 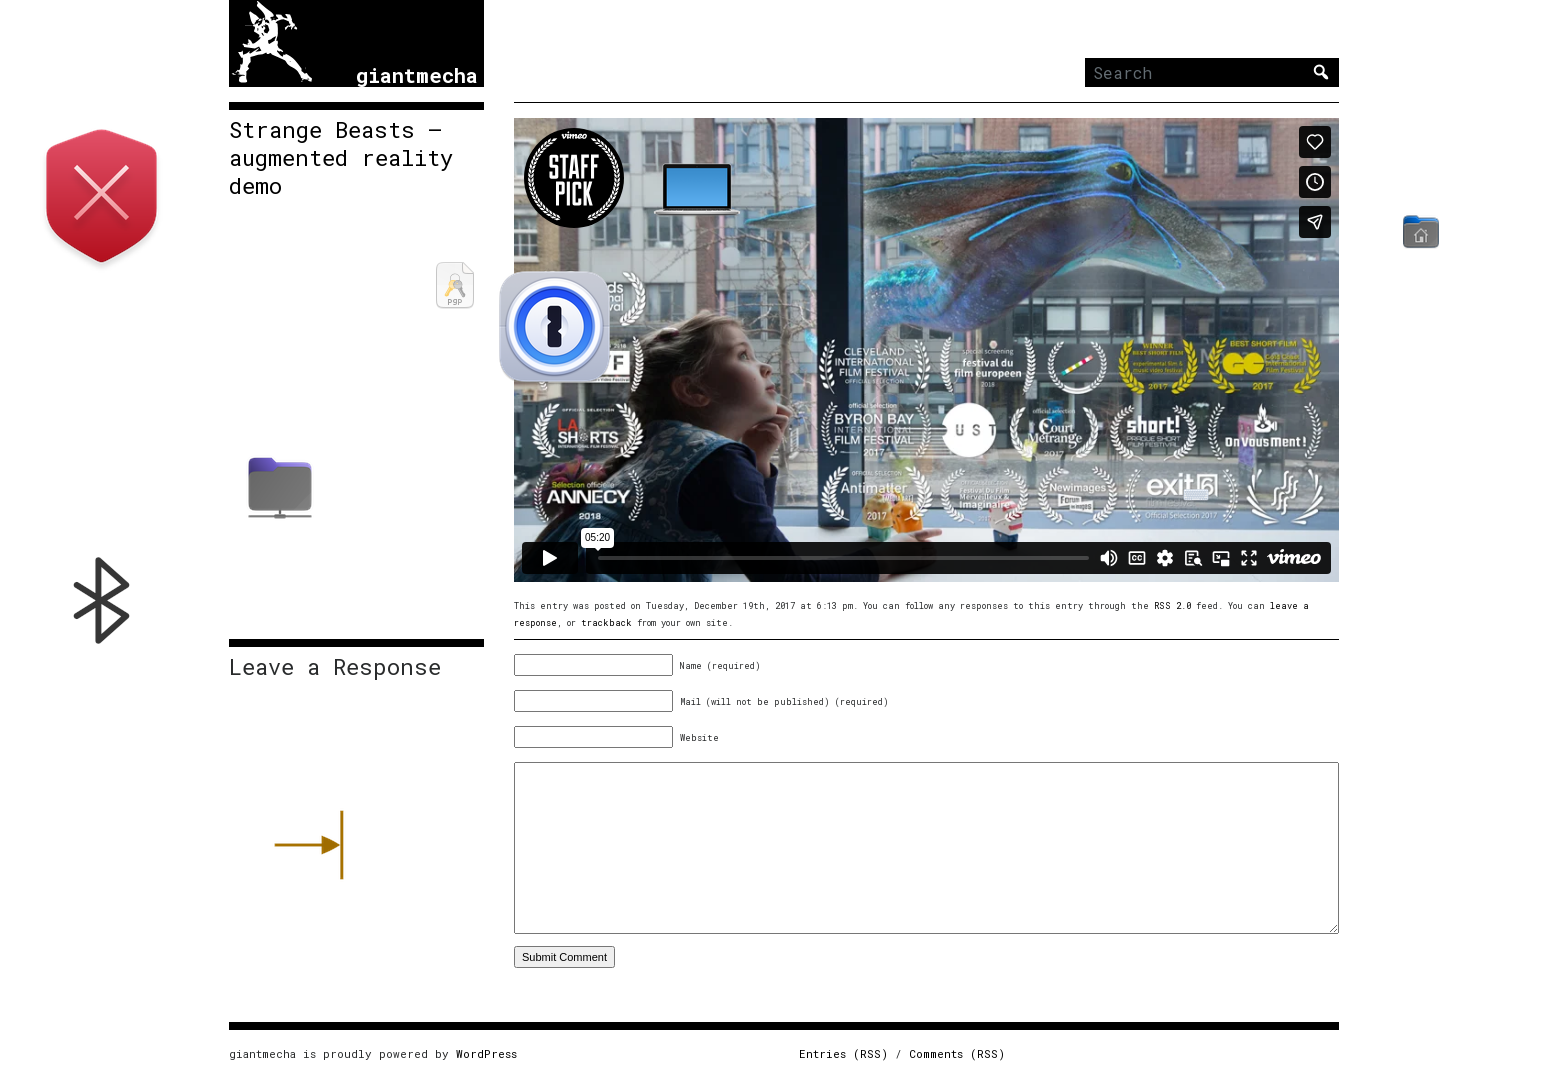 What do you see at coordinates (1196, 495) in the screenshot?
I see `indicates keyboard connected via bluetooth` at bounding box center [1196, 495].